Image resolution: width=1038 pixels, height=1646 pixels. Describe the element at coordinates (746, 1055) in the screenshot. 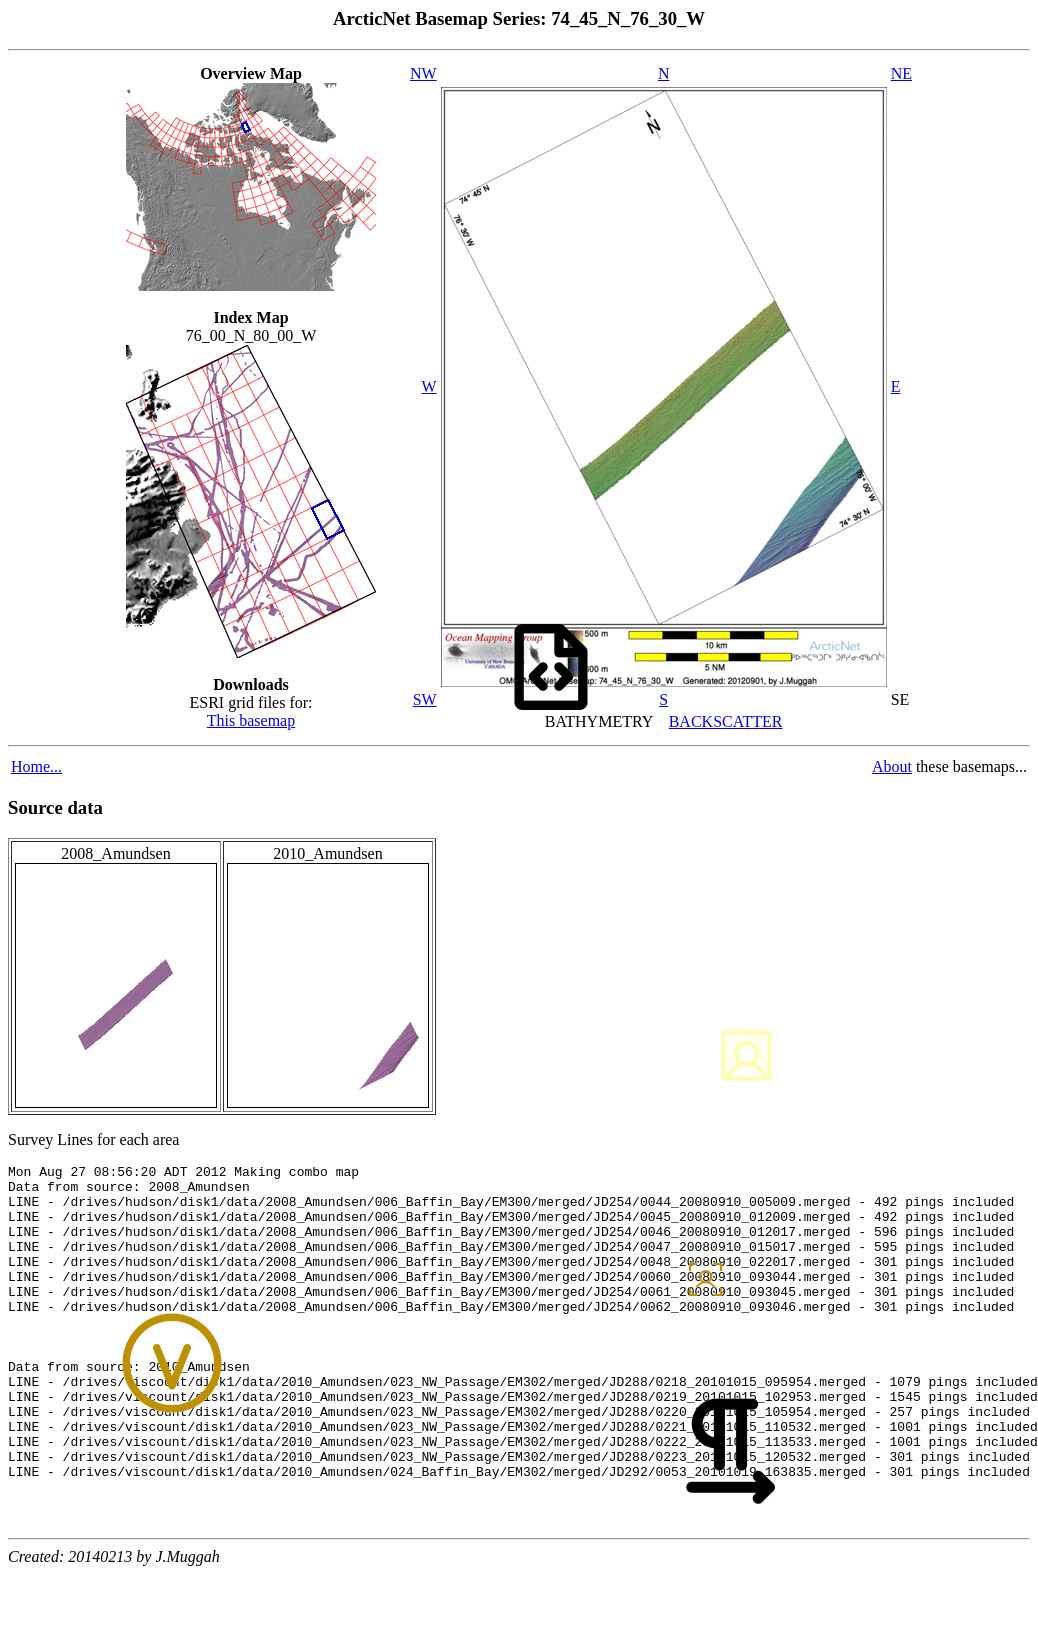

I see `view your profile` at that location.